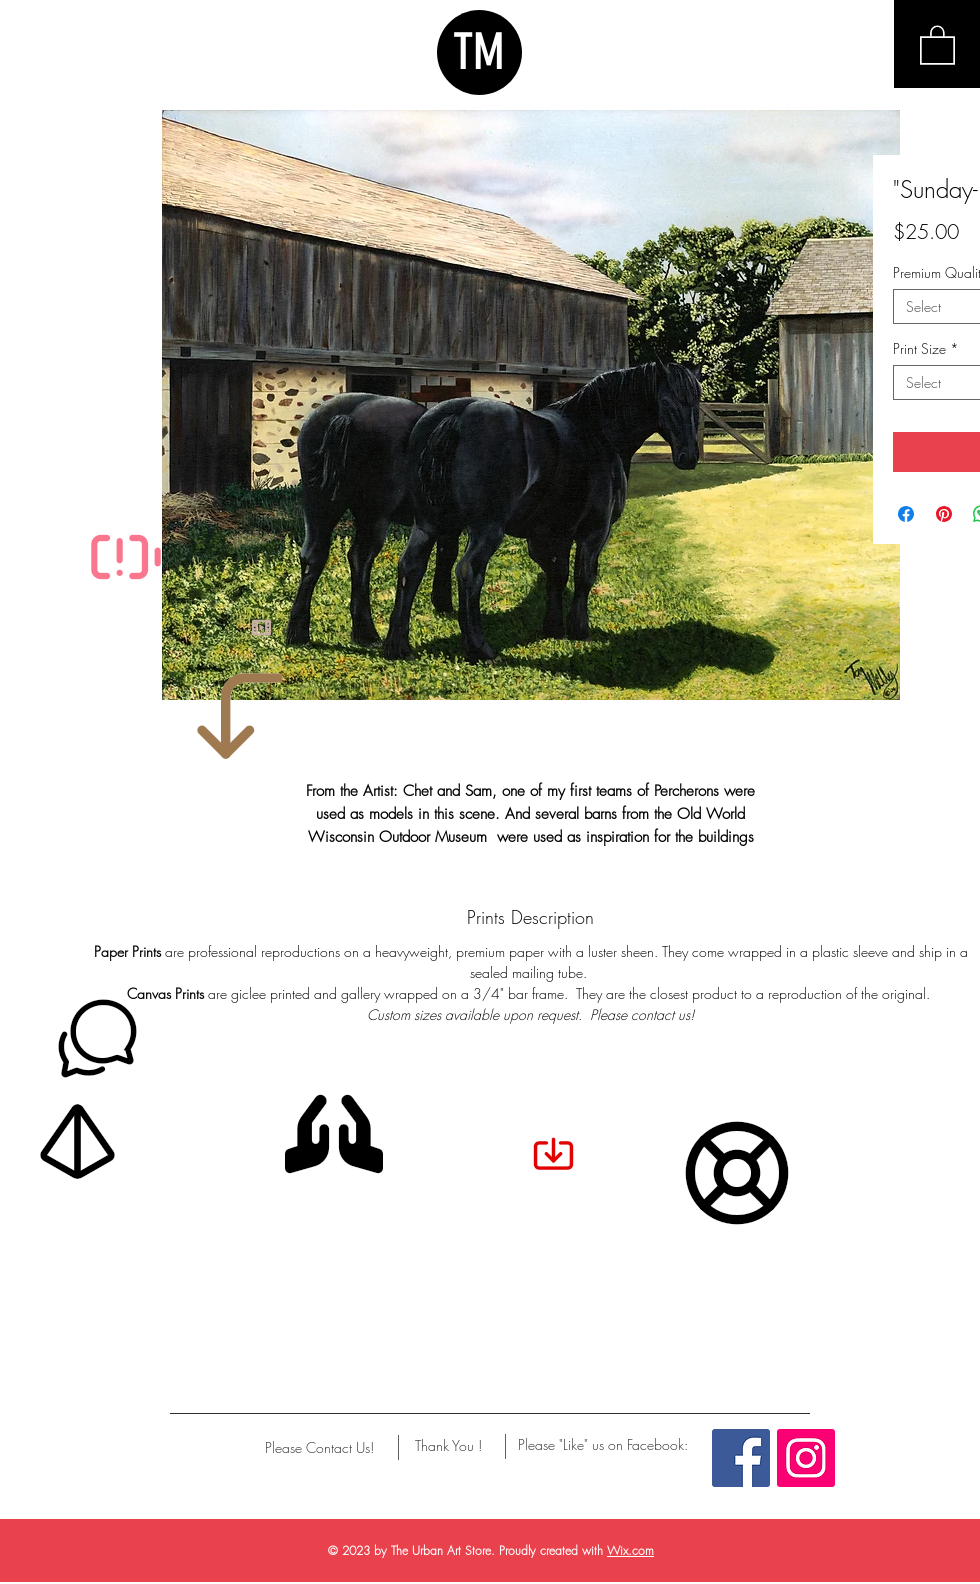 This screenshot has width=980, height=1584. Describe the element at coordinates (553, 1155) in the screenshot. I see `import a file or data into the app` at that location.